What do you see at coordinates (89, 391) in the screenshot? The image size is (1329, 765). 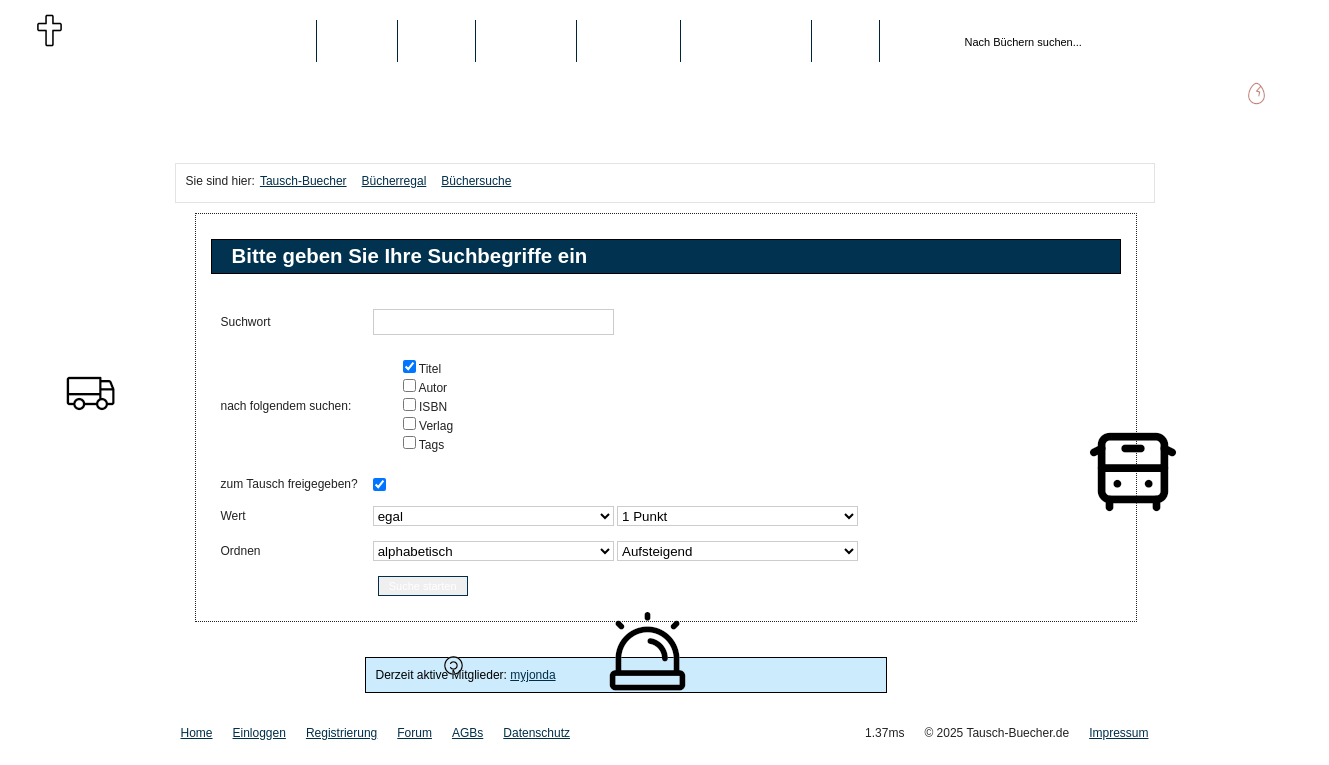 I see `track your delivery status` at bounding box center [89, 391].